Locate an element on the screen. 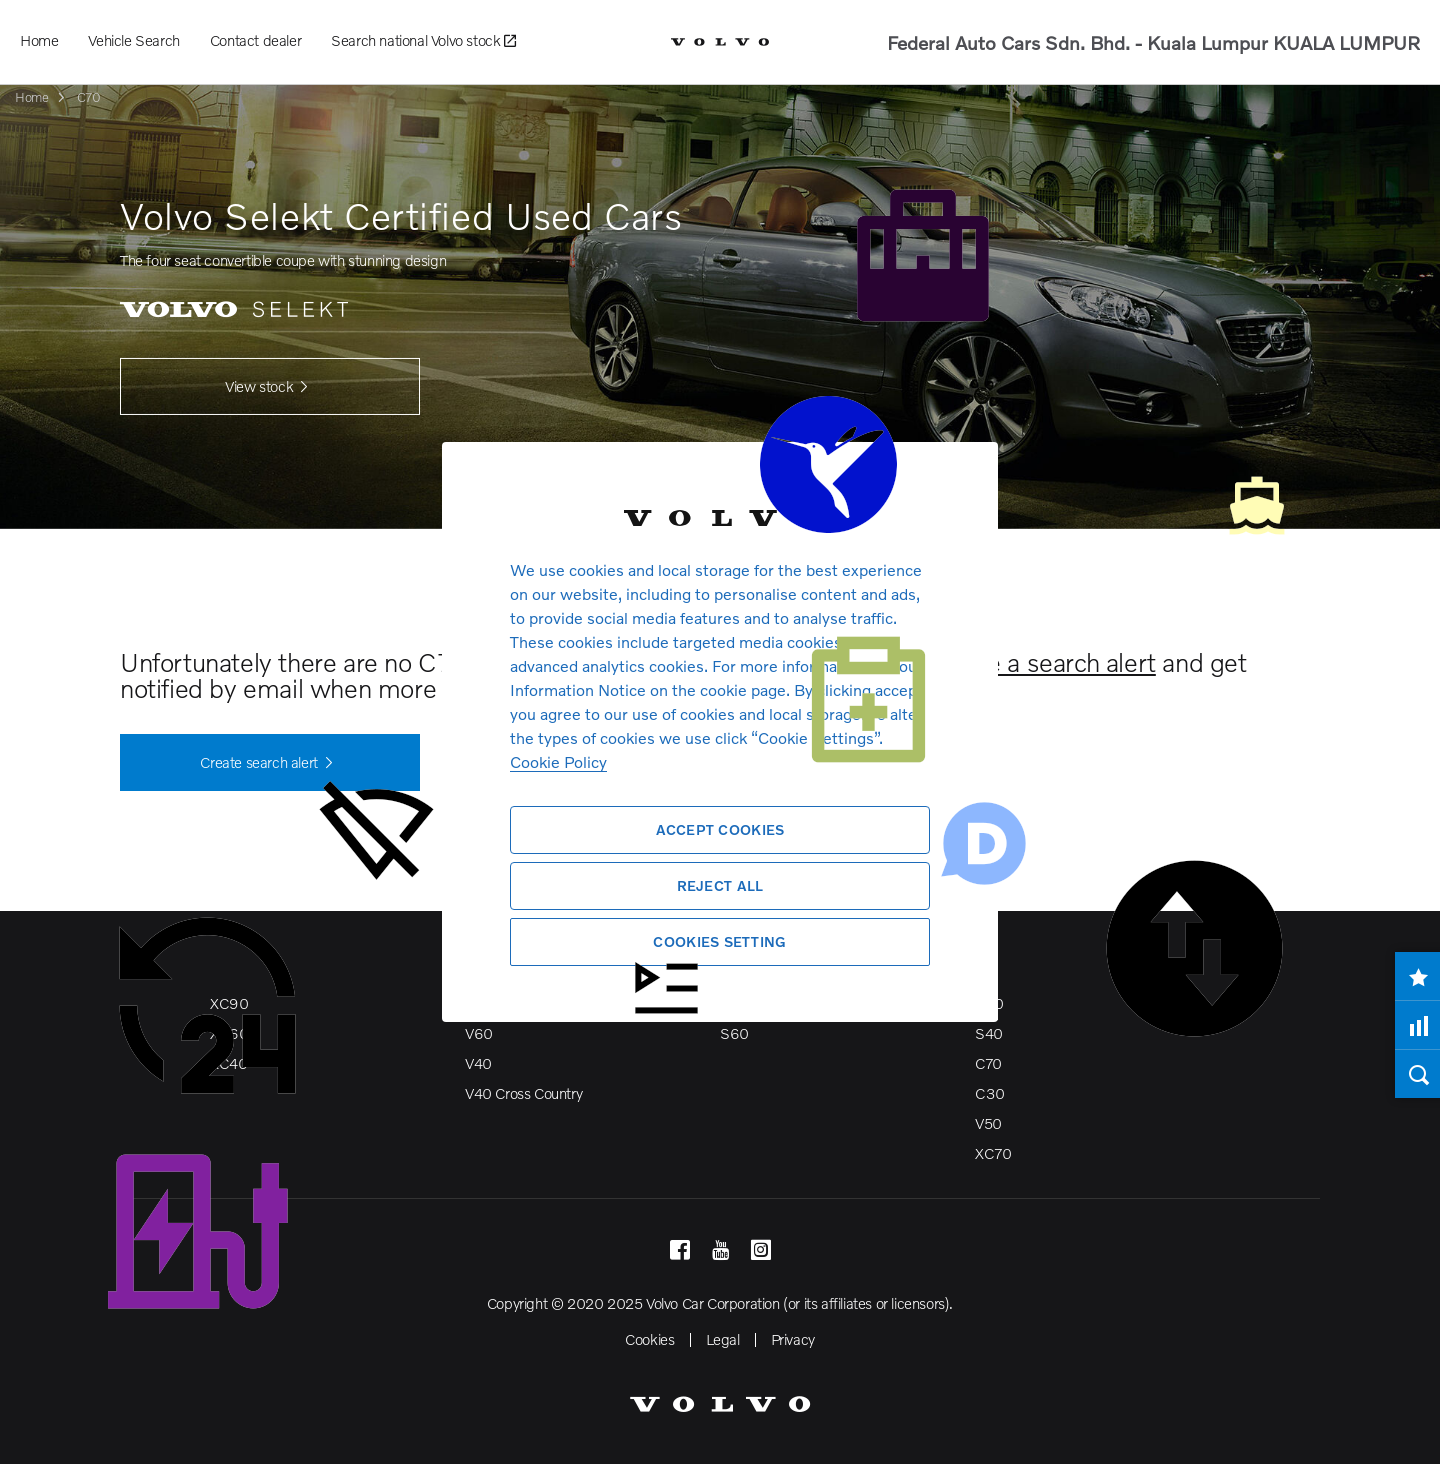 This screenshot has width=1440, height=1464. indicates wifi is disabled or disconnected is located at coordinates (376, 834).